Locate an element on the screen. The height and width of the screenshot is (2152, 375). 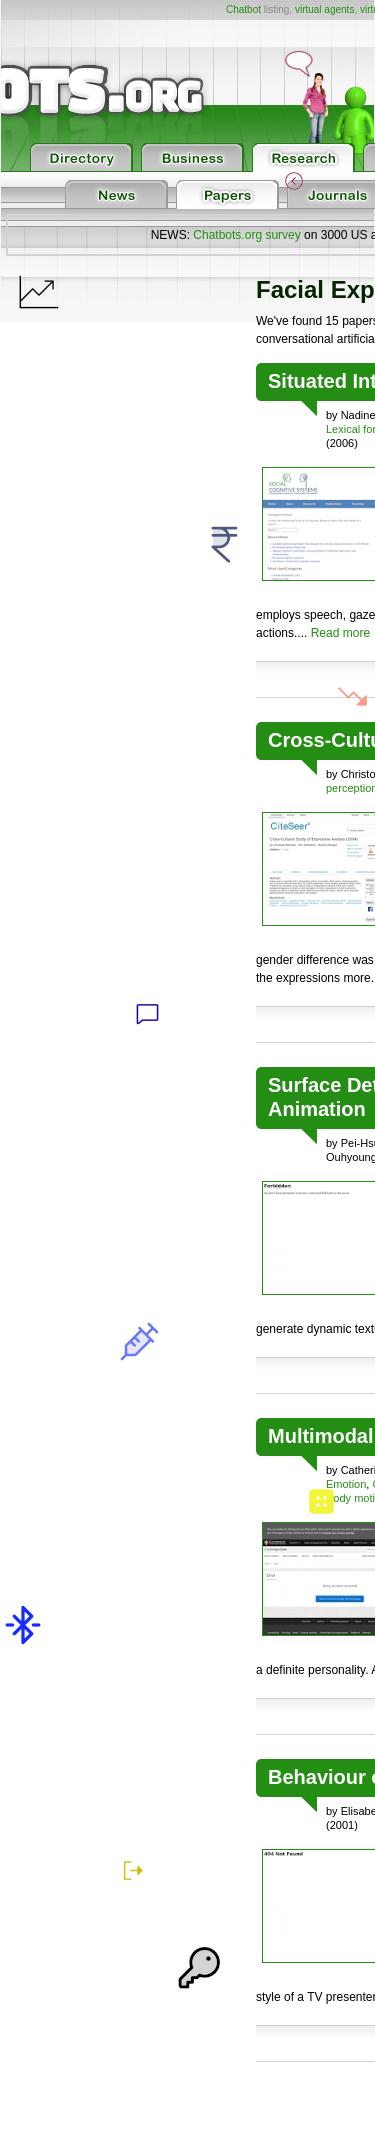
access security or authentication settings is located at coordinates (198, 1968).